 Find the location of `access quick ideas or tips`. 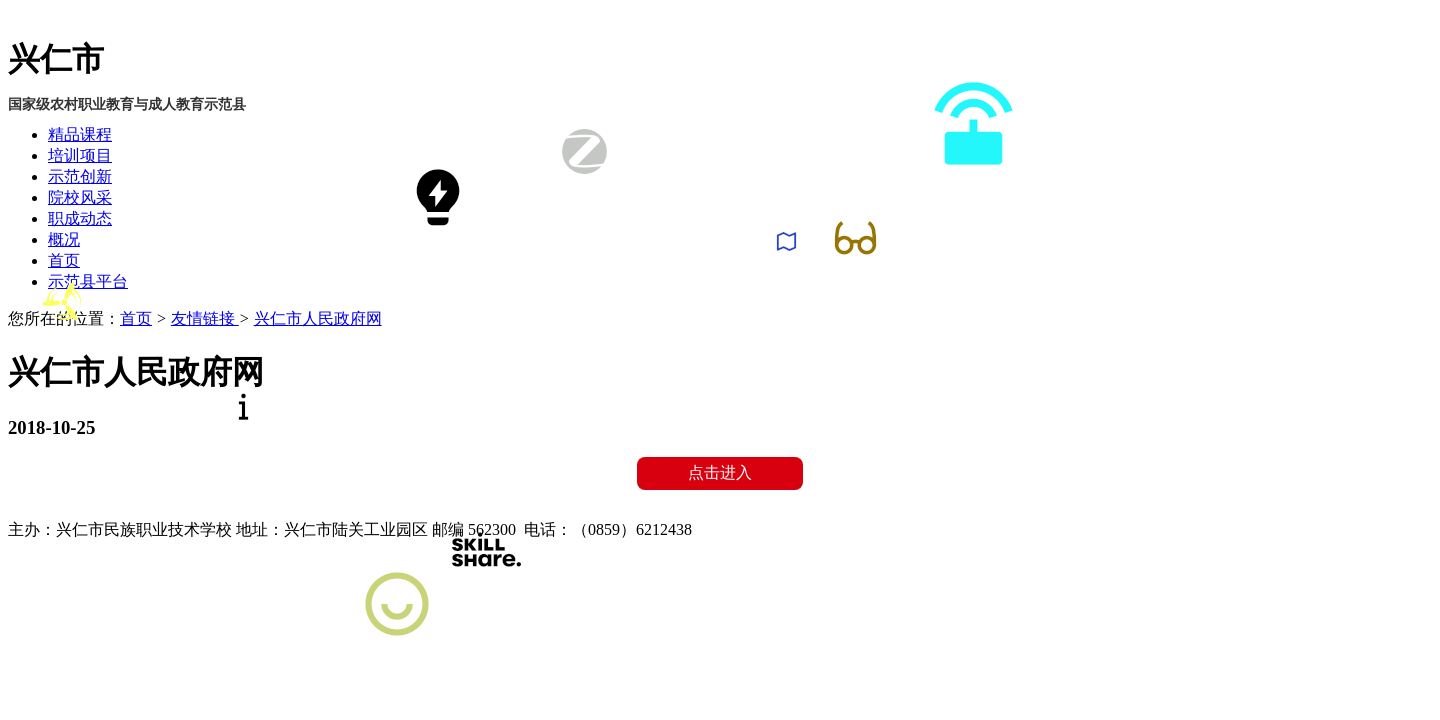

access quick ideas or tips is located at coordinates (438, 196).